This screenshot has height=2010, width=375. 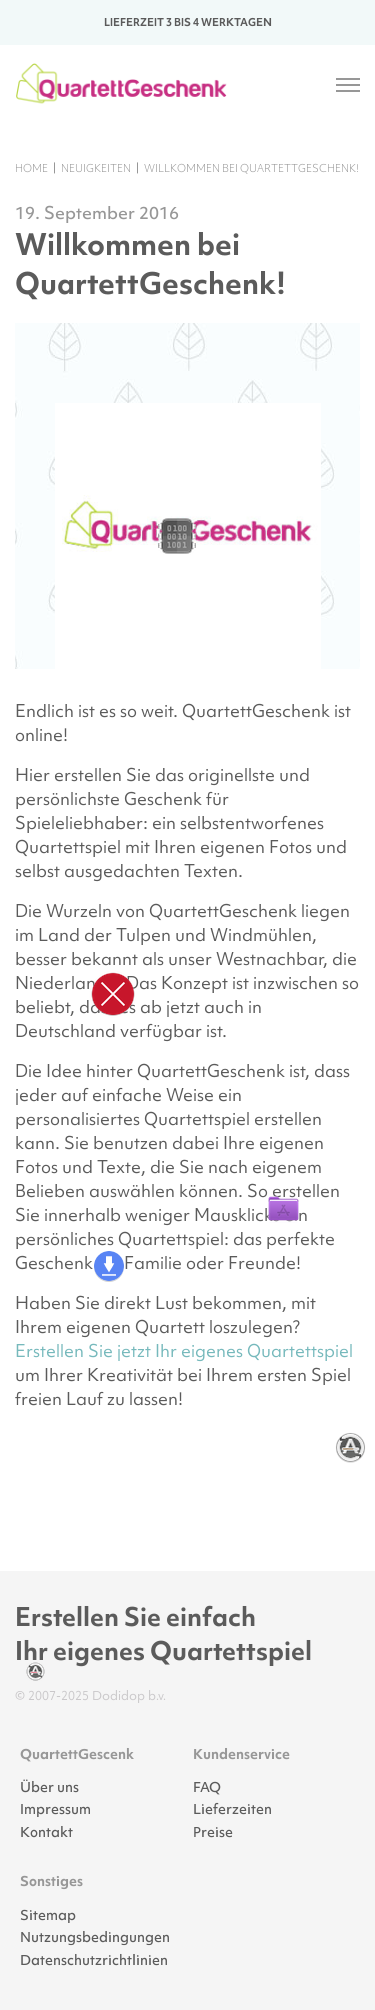 What do you see at coordinates (109, 1266) in the screenshot?
I see `access your downloads folder` at bounding box center [109, 1266].